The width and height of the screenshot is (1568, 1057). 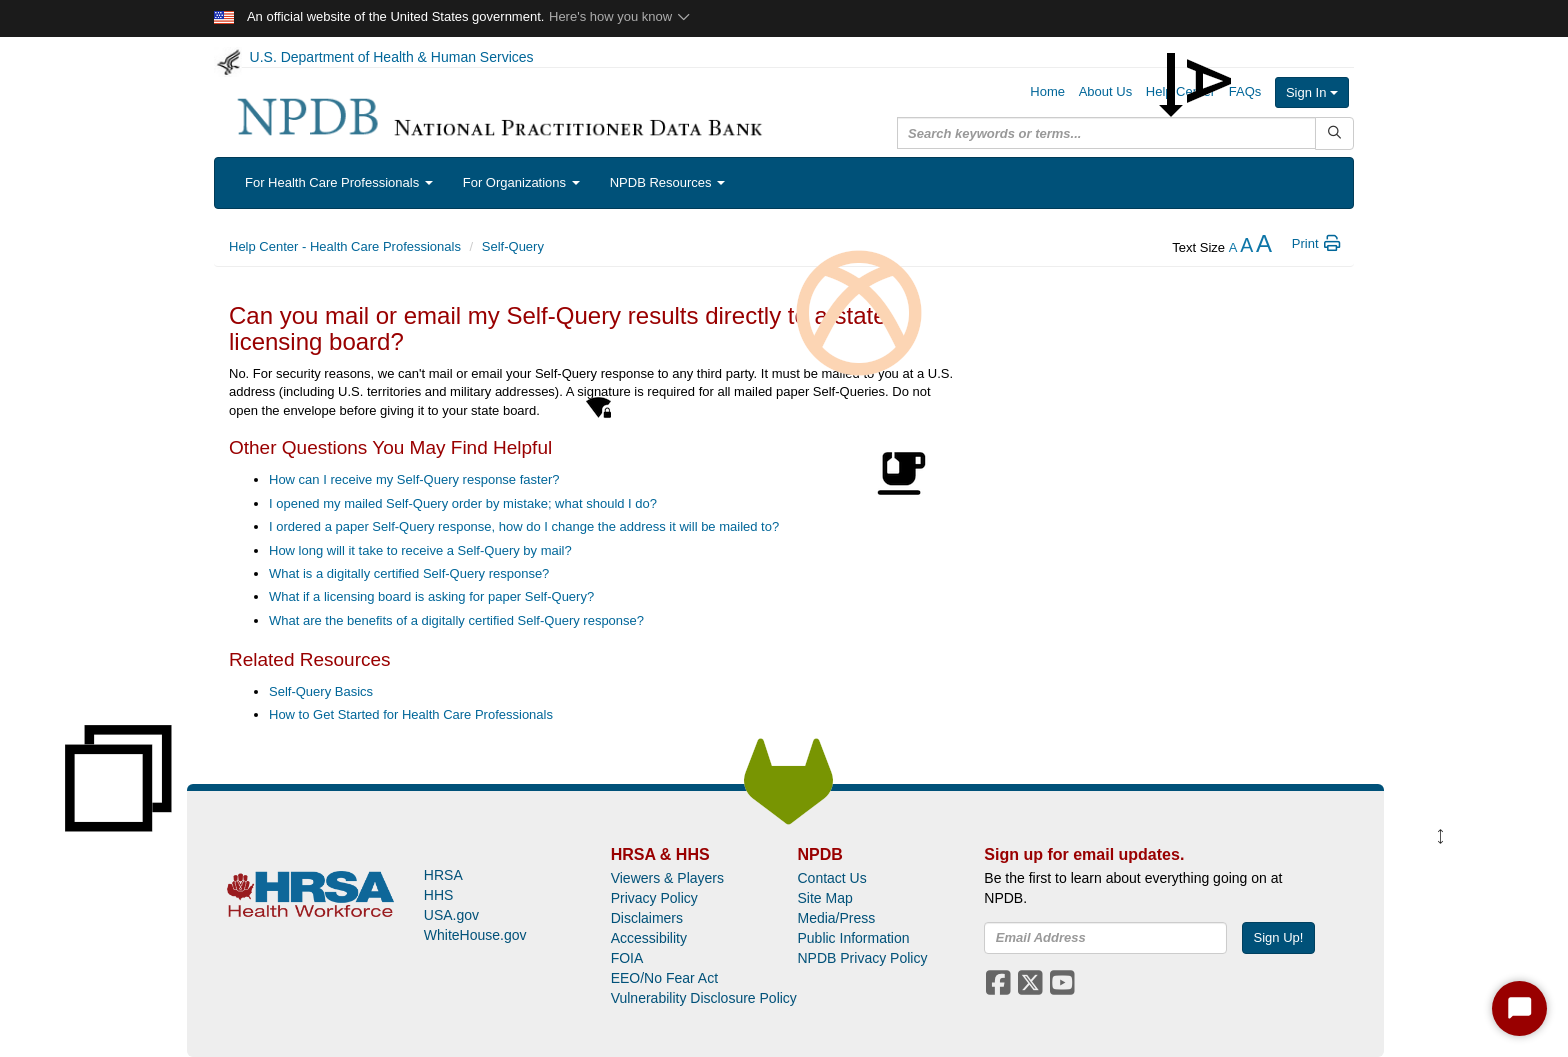 I want to click on restore window to previous size, so click(x=113, y=773).